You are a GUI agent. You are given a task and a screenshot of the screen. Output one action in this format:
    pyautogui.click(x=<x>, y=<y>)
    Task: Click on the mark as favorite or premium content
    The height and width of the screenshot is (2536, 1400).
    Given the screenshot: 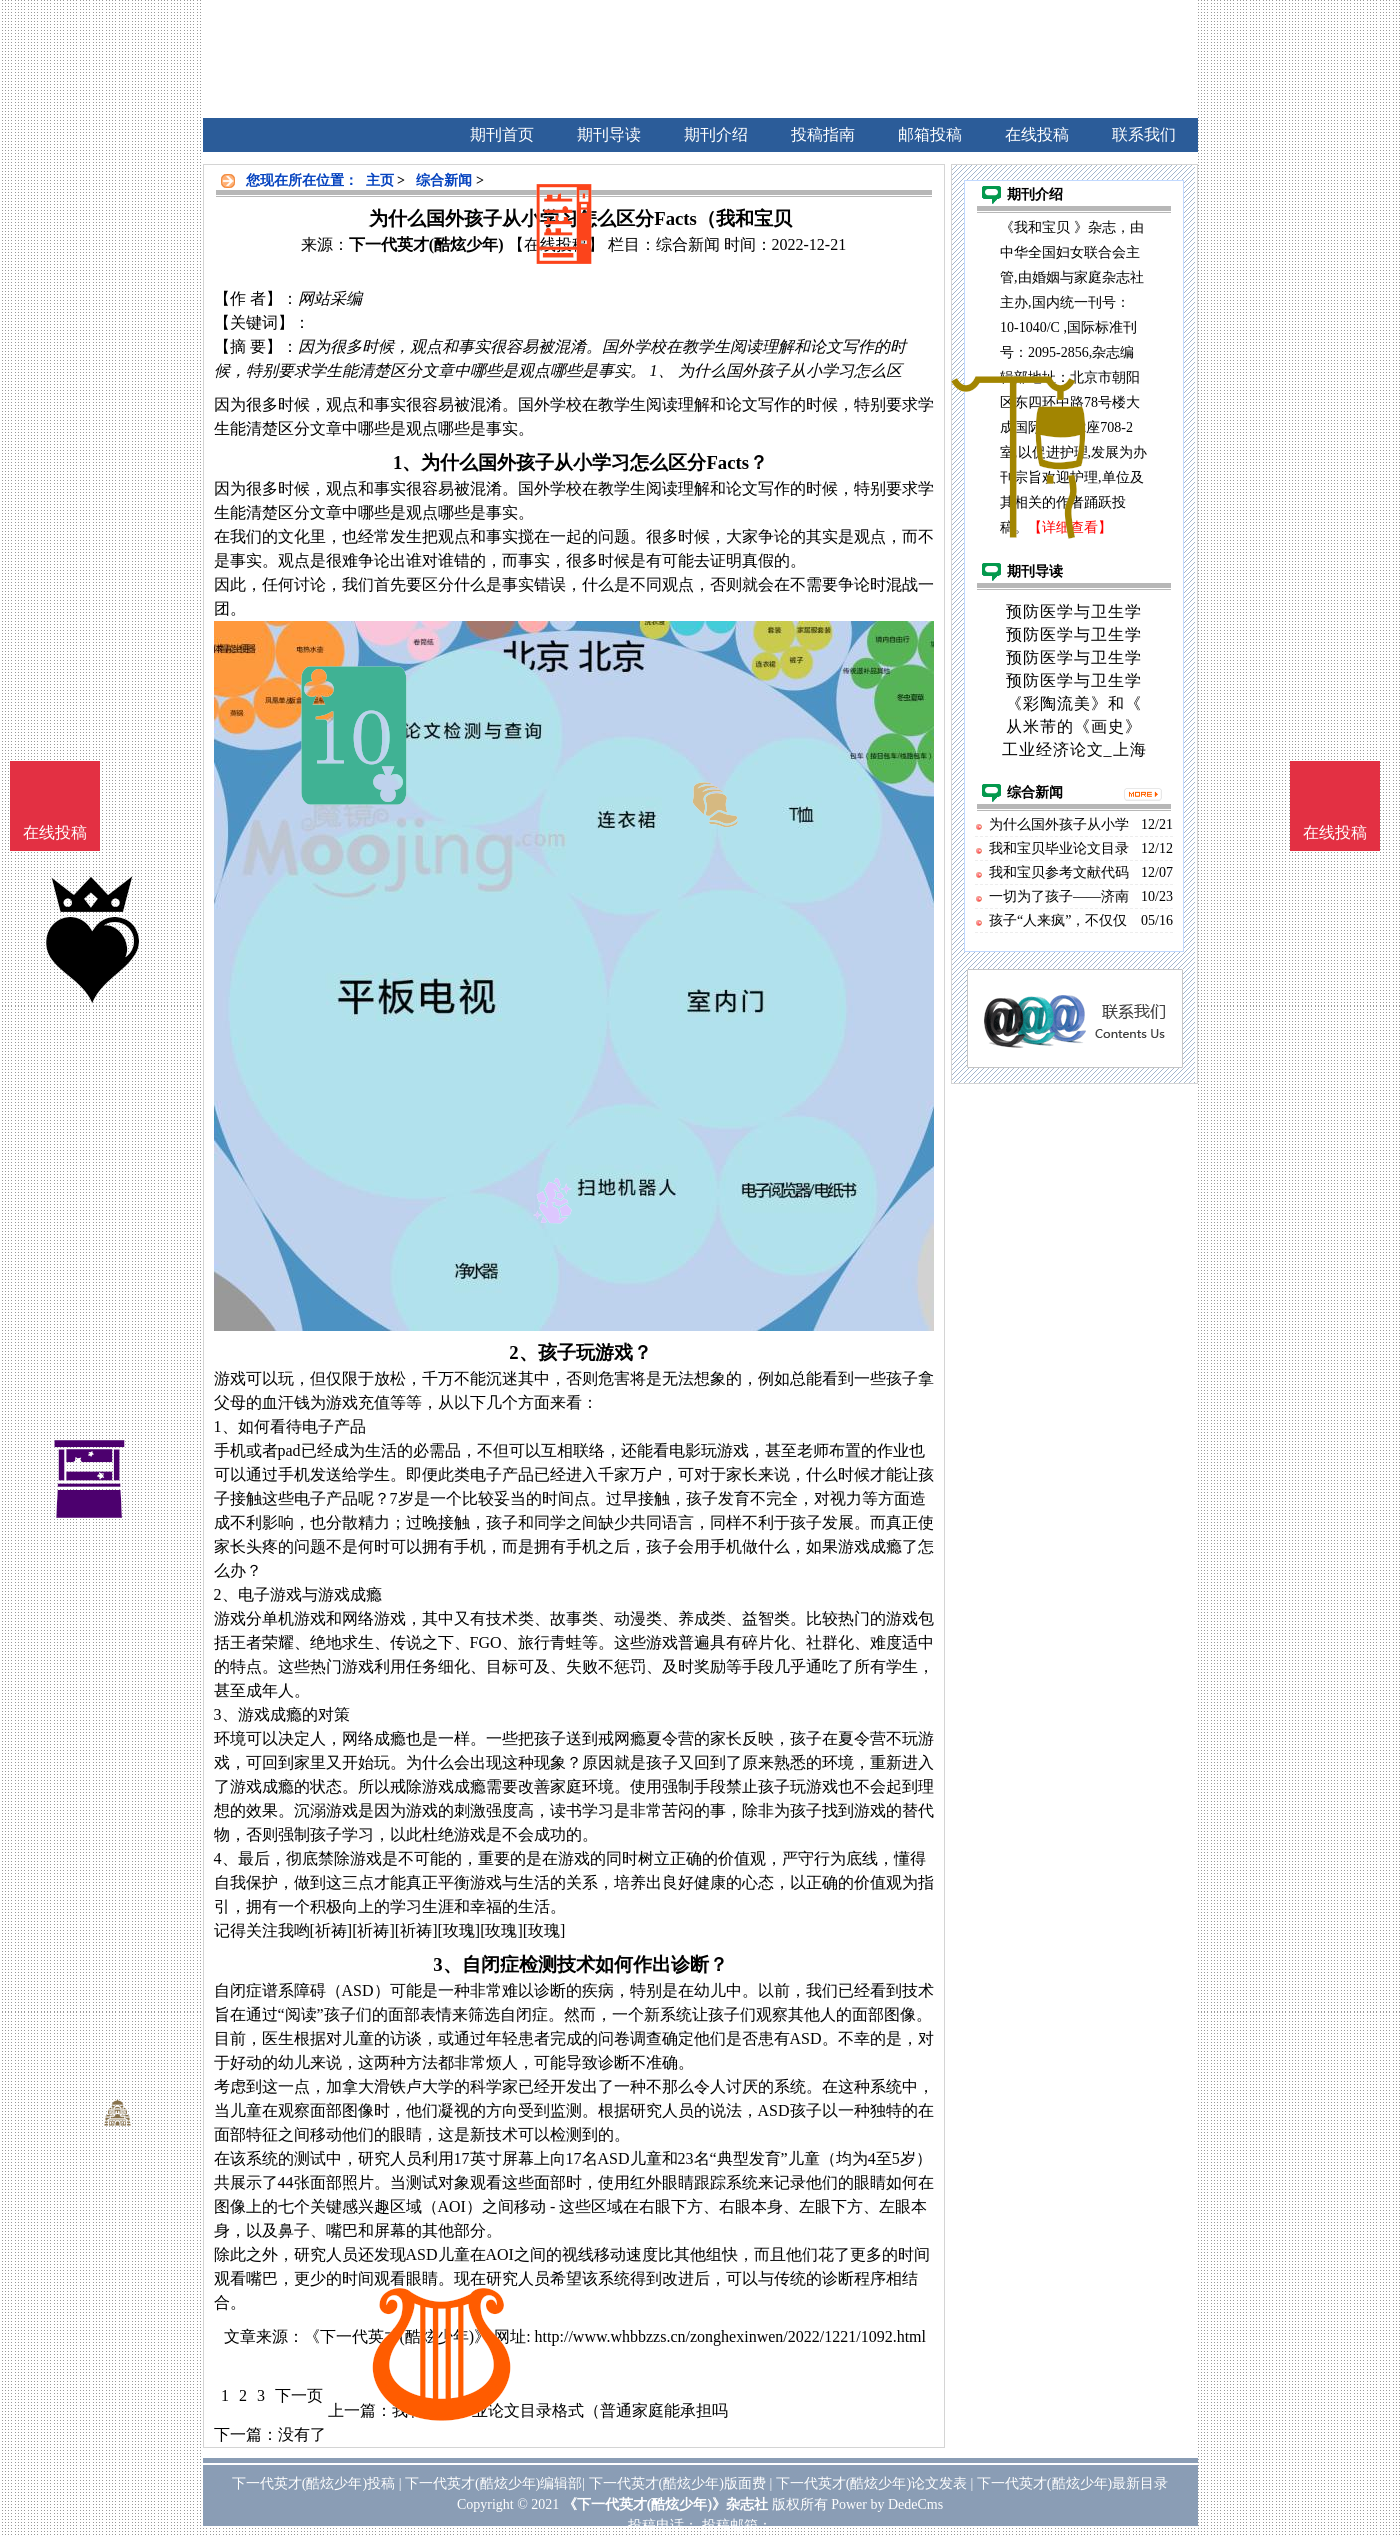 What is the action you would take?
    pyautogui.click(x=92, y=939)
    